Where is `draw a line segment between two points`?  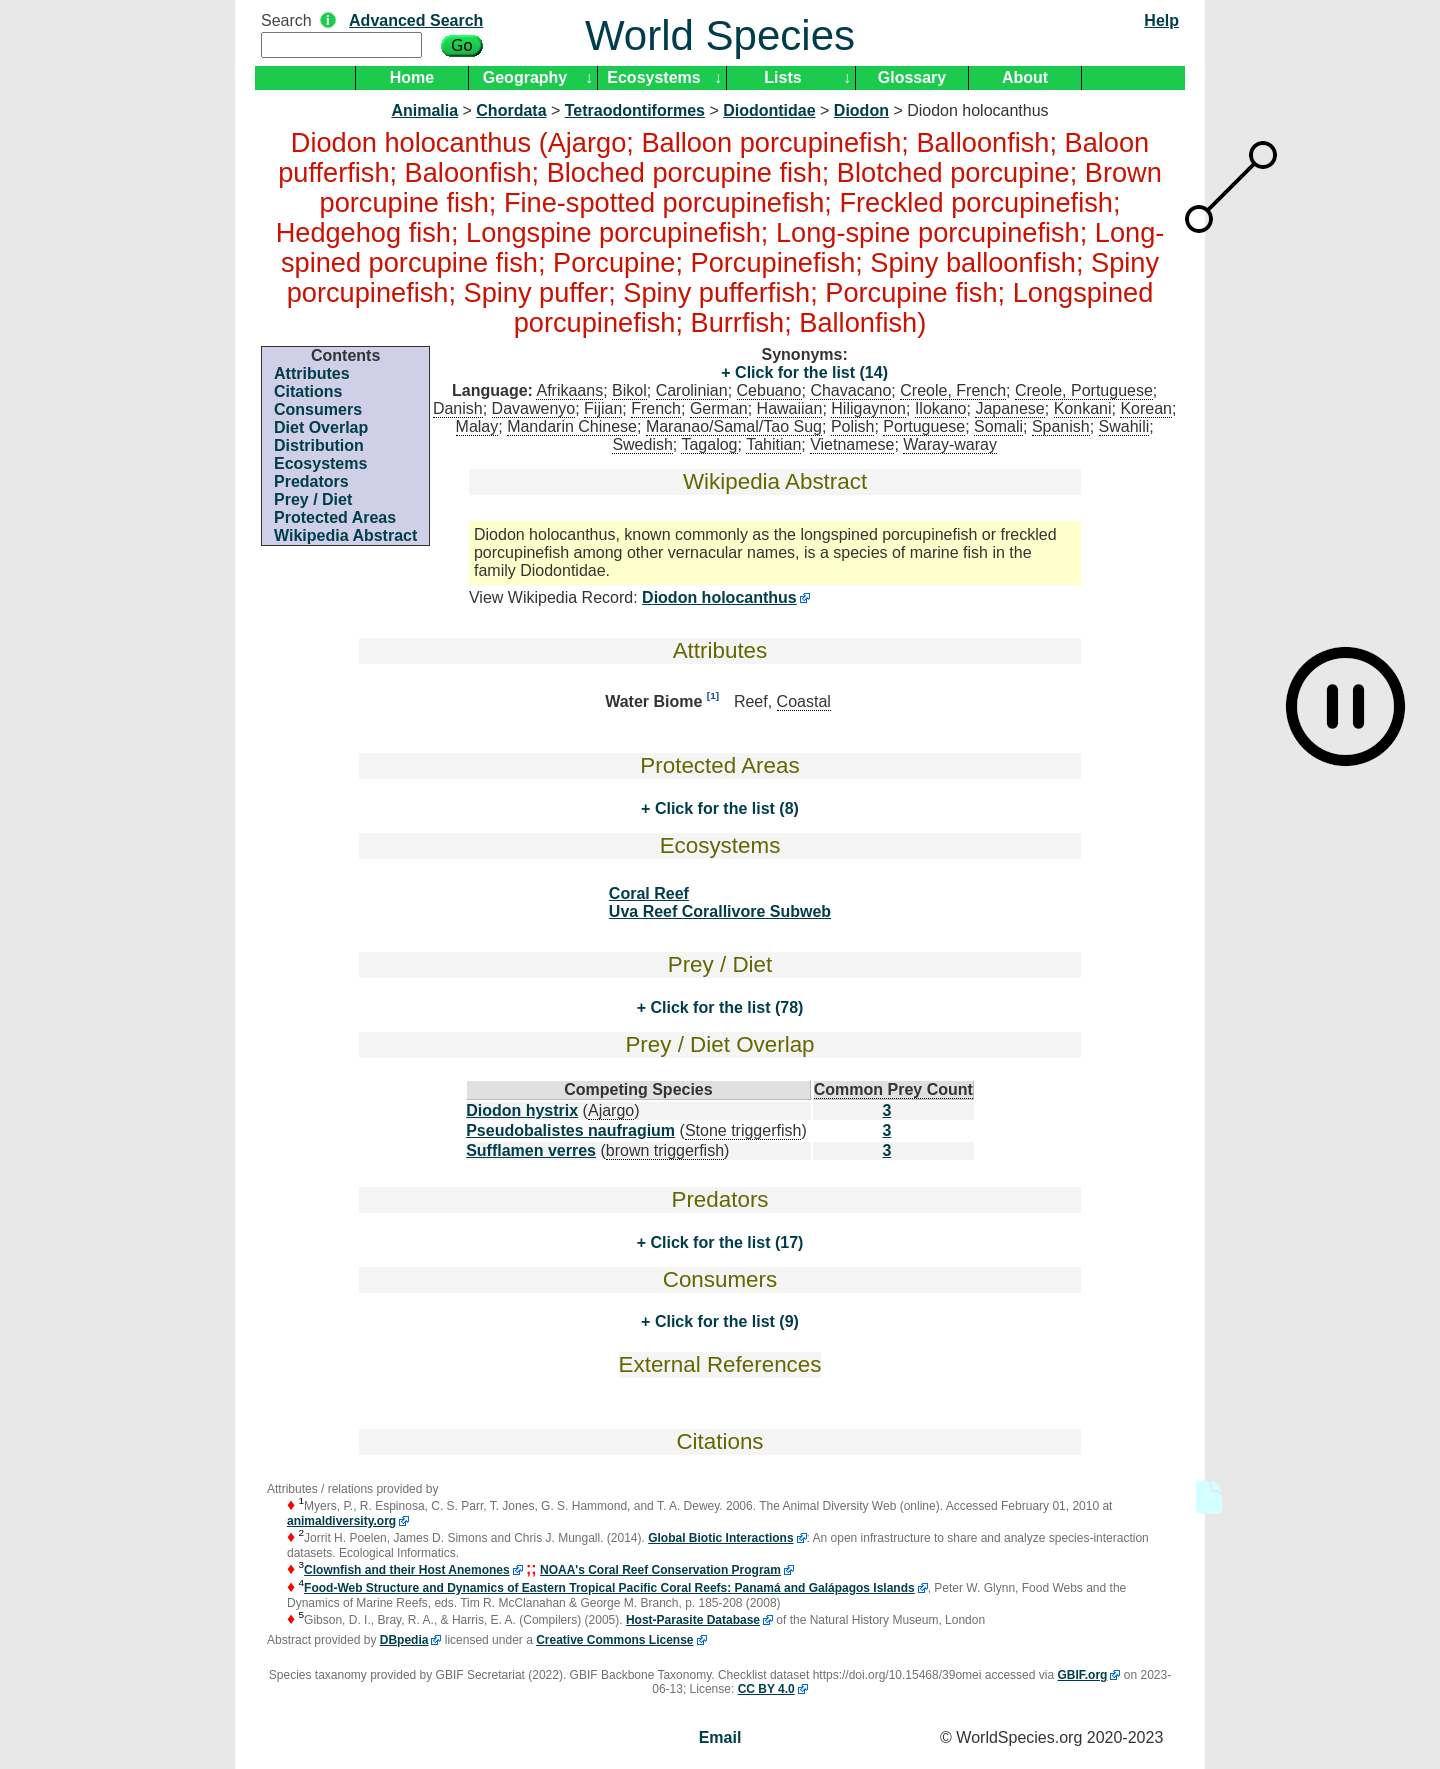
draw a line segment between two points is located at coordinates (1231, 187).